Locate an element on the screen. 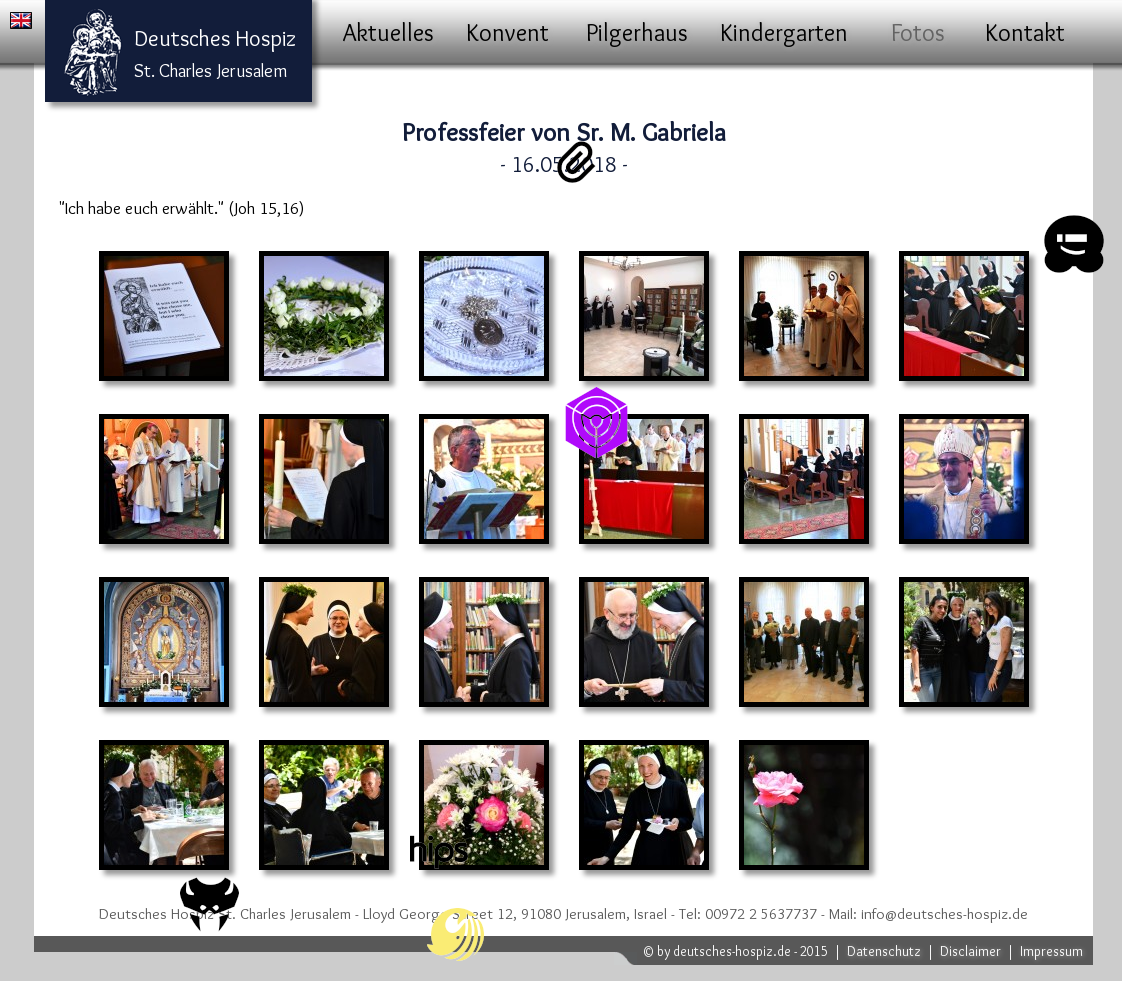 This screenshot has width=1122, height=981. trivy security scanner logo is located at coordinates (596, 422).